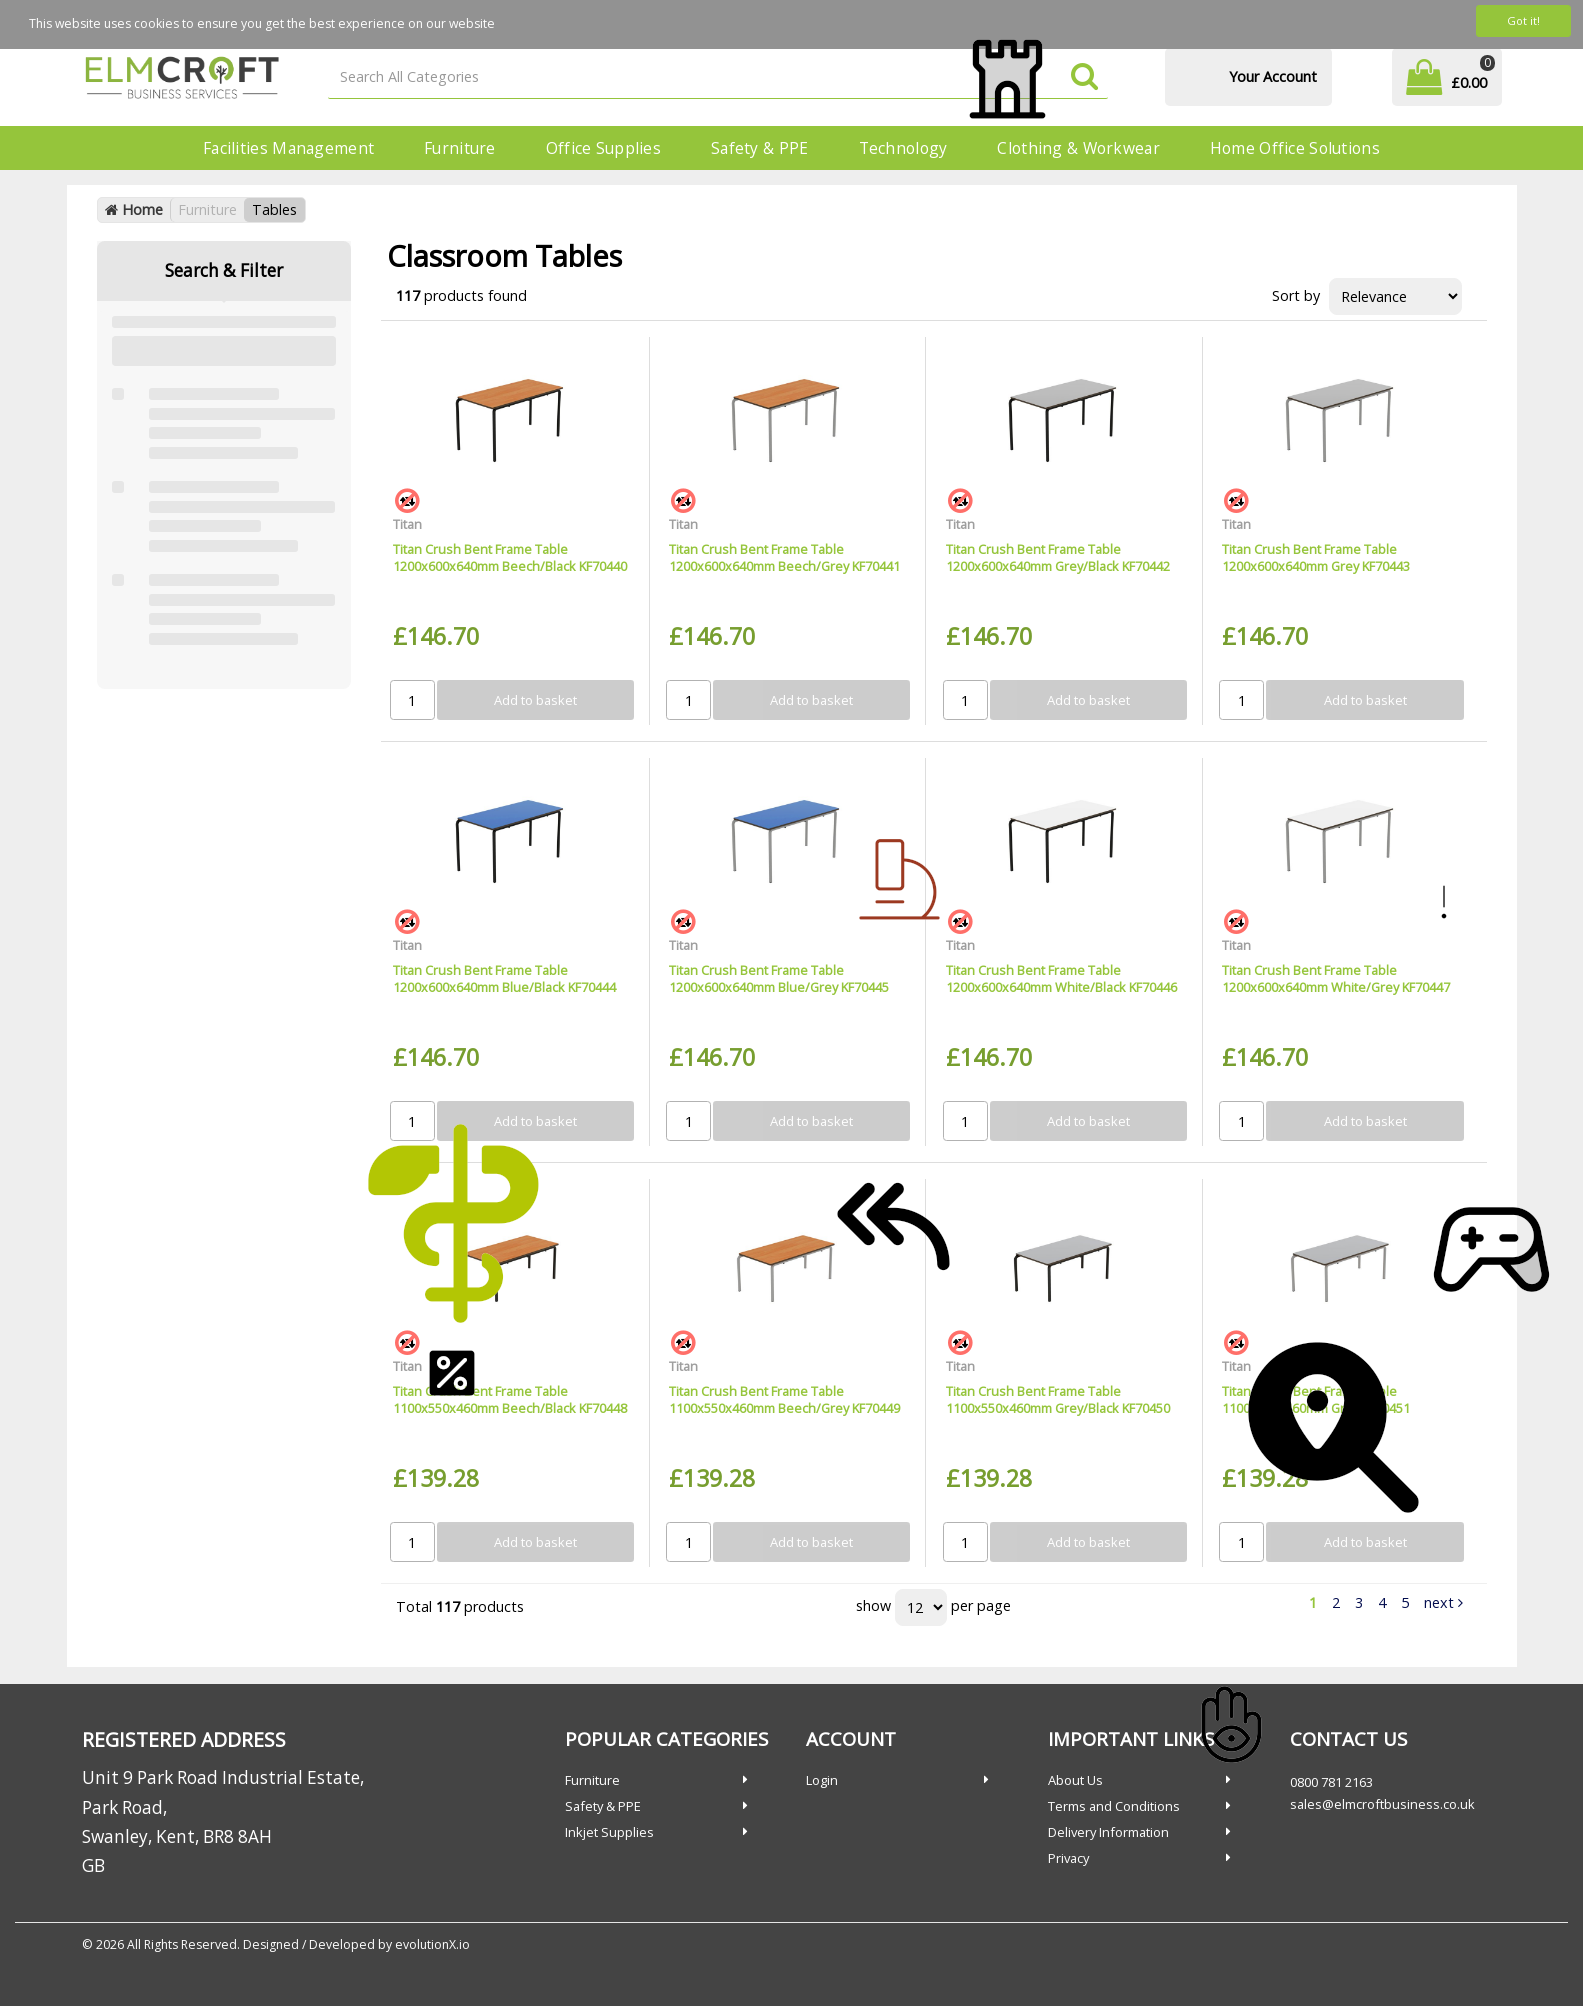  What do you see at coordinates (460, 1223) in the screenshot?
I see `access medical or healthcare services` at bounding box center [460, 1223].